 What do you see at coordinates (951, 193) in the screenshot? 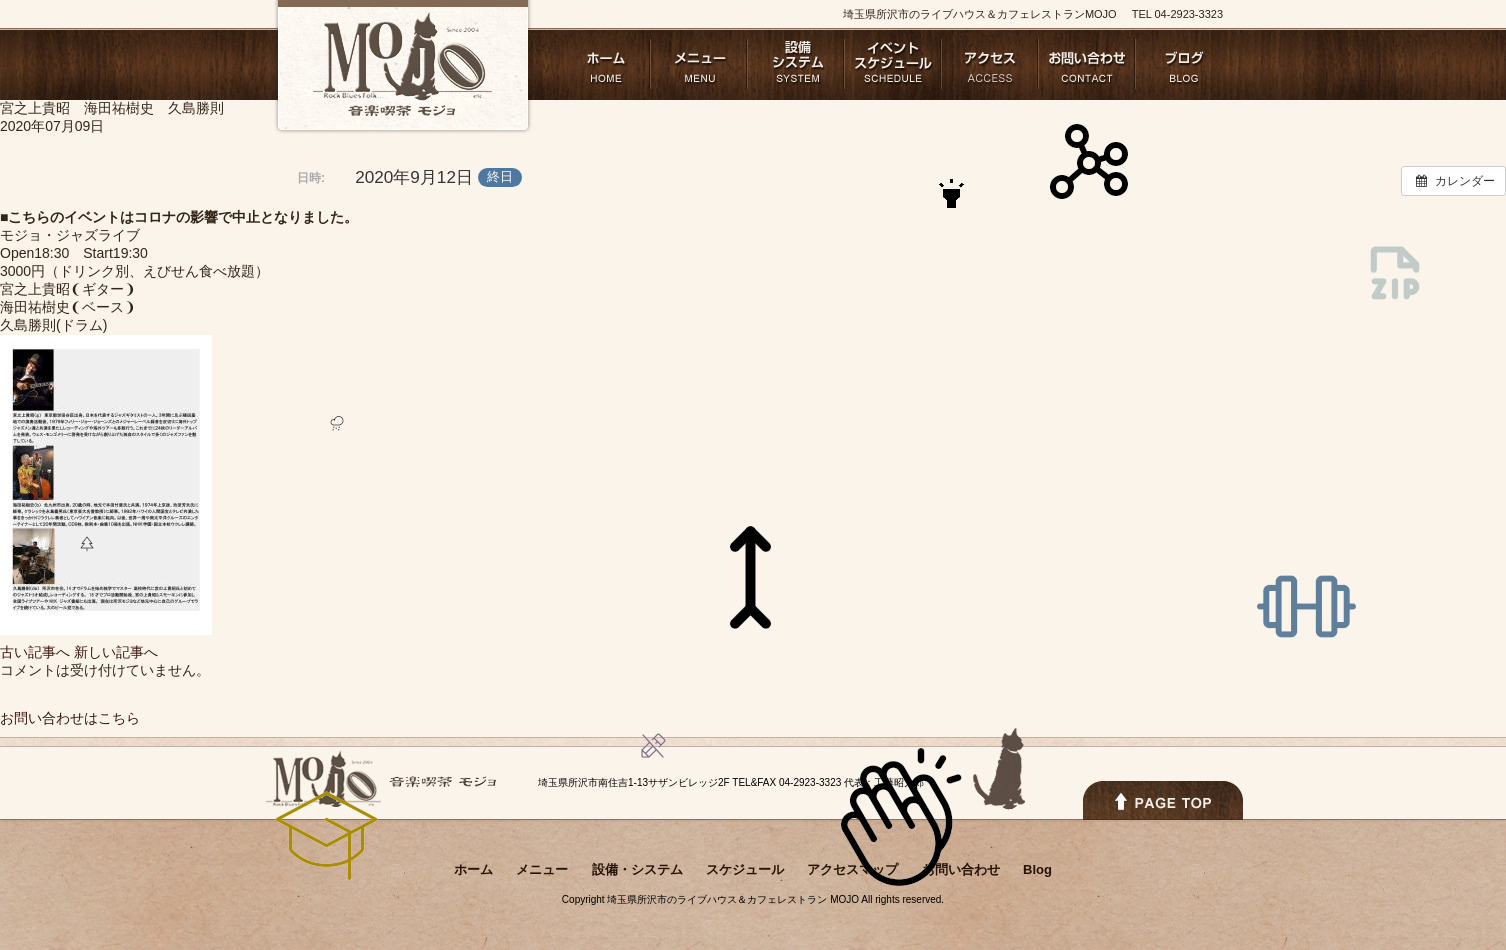
I see `highlight selected text` at bounding box center [951, 193].